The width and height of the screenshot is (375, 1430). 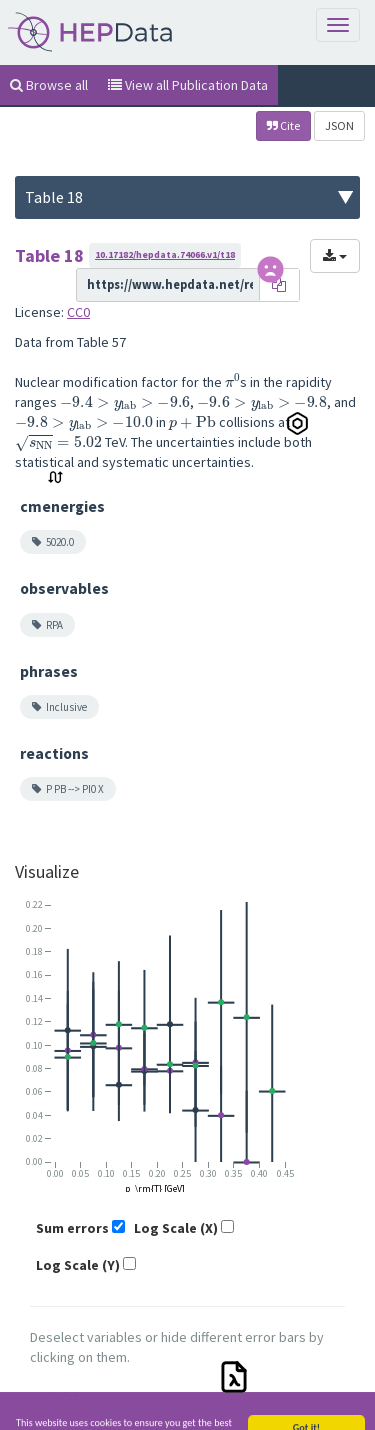 What do you see at coordinates (55, 477) in the screenshot?
I see `swap or switch between active calls` at bounding box center [55, 477].